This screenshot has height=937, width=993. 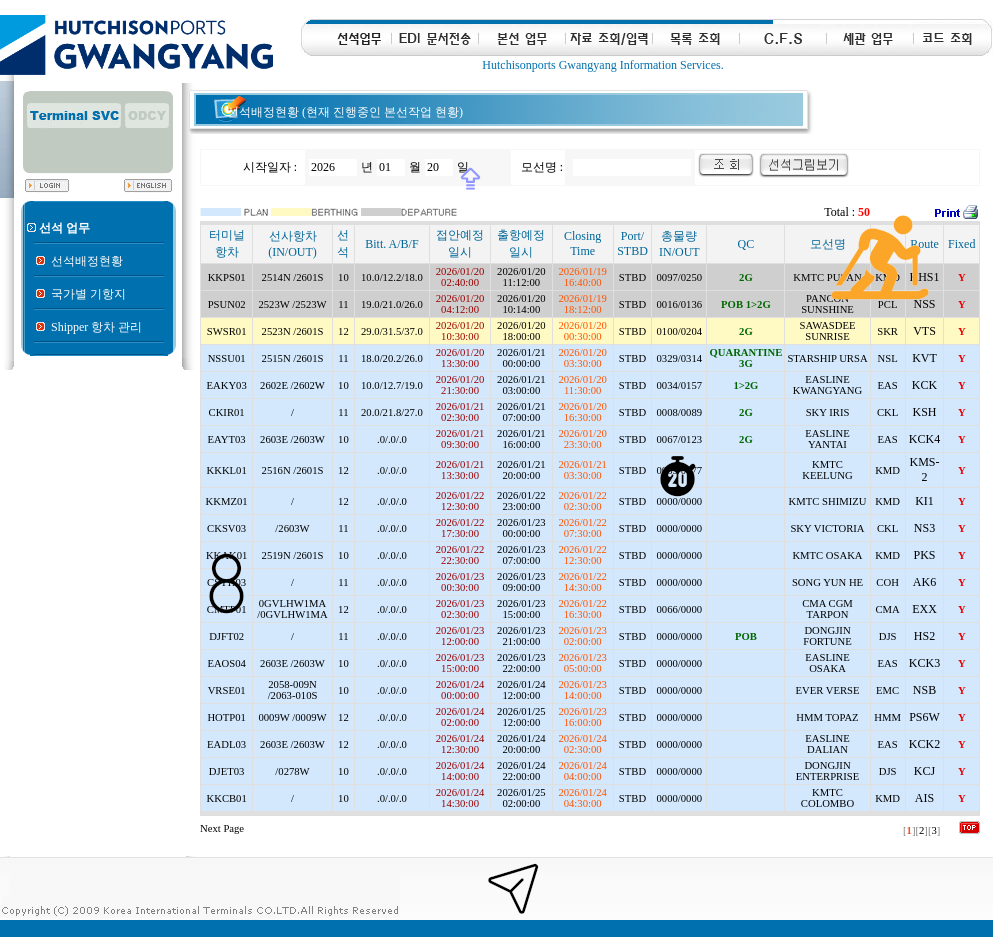 I want to click on send a message, so click(x=515, y=887).